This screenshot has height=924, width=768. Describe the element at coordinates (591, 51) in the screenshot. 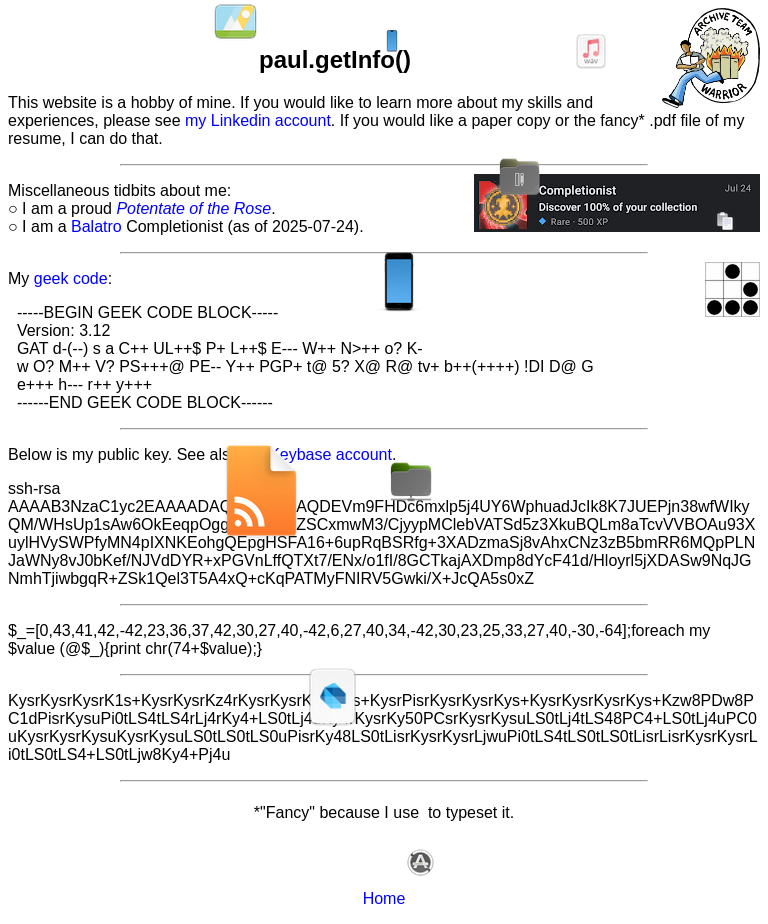

I see `a wav audio file` at that location.